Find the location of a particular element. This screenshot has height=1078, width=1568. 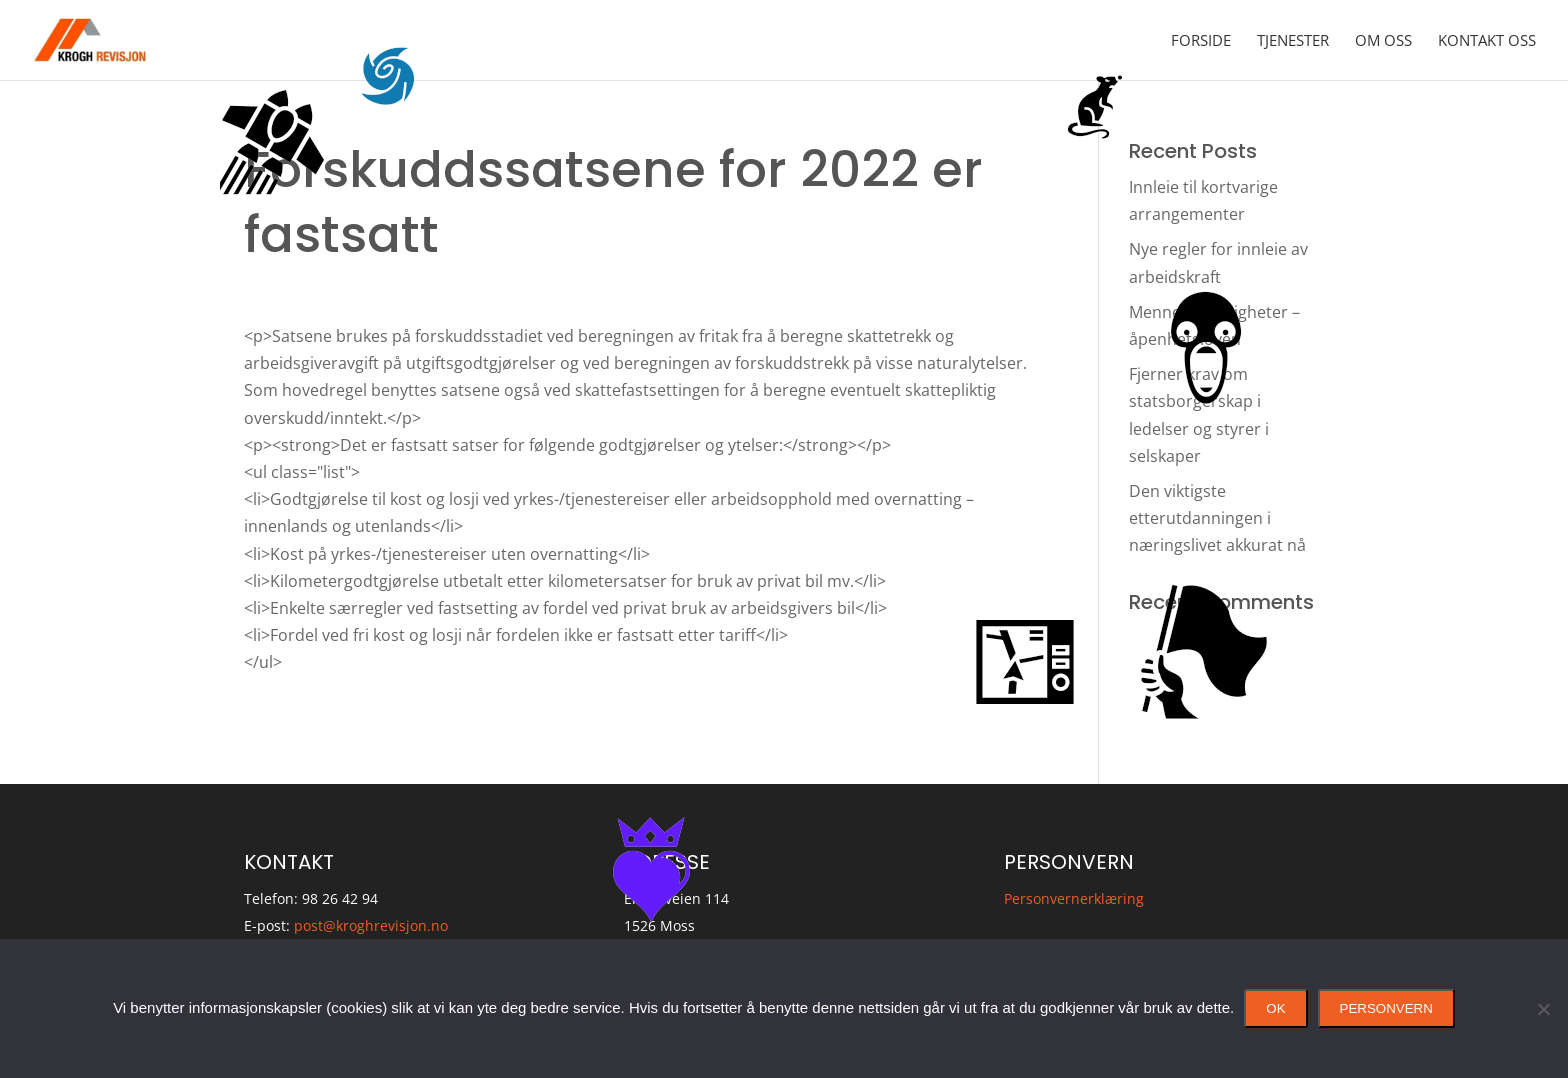

indicates a horror or terror game genre is located at coordinates (1206, 347).